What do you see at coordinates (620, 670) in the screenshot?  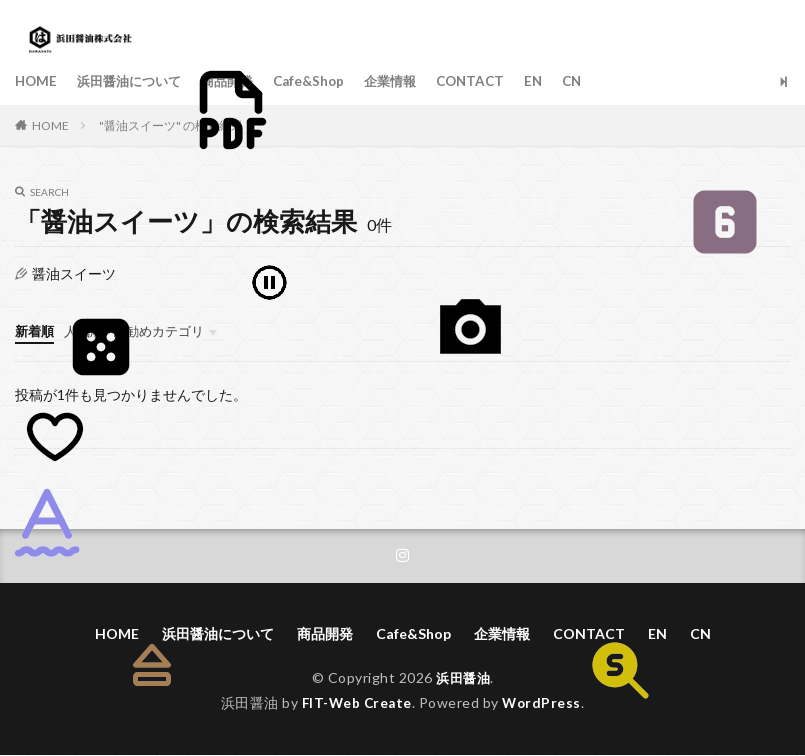 I see `search for pricing or financial information` at bounding box center [620, 670].